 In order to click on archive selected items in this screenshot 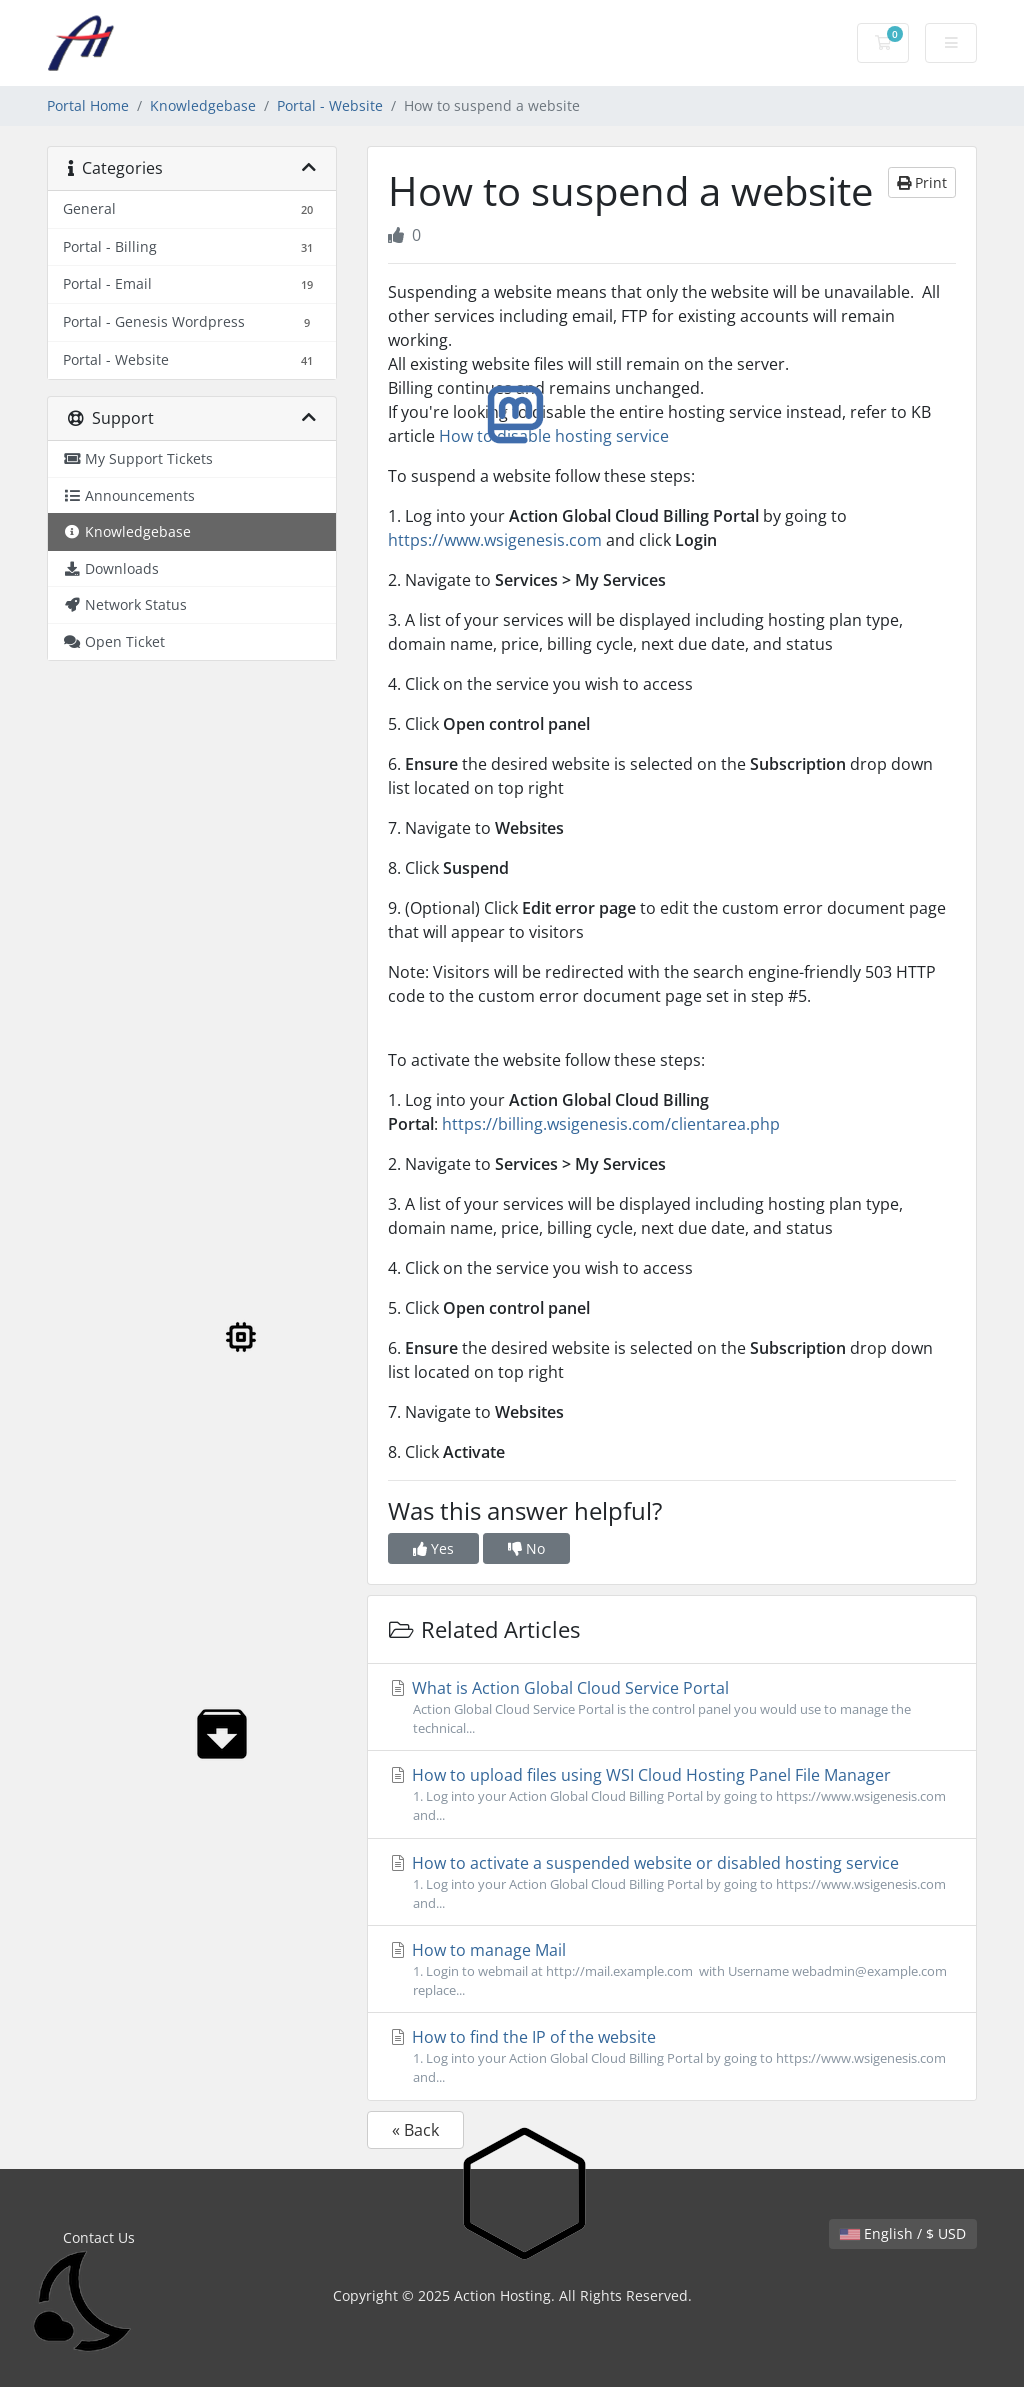, I will do `click(222, 1734)`.